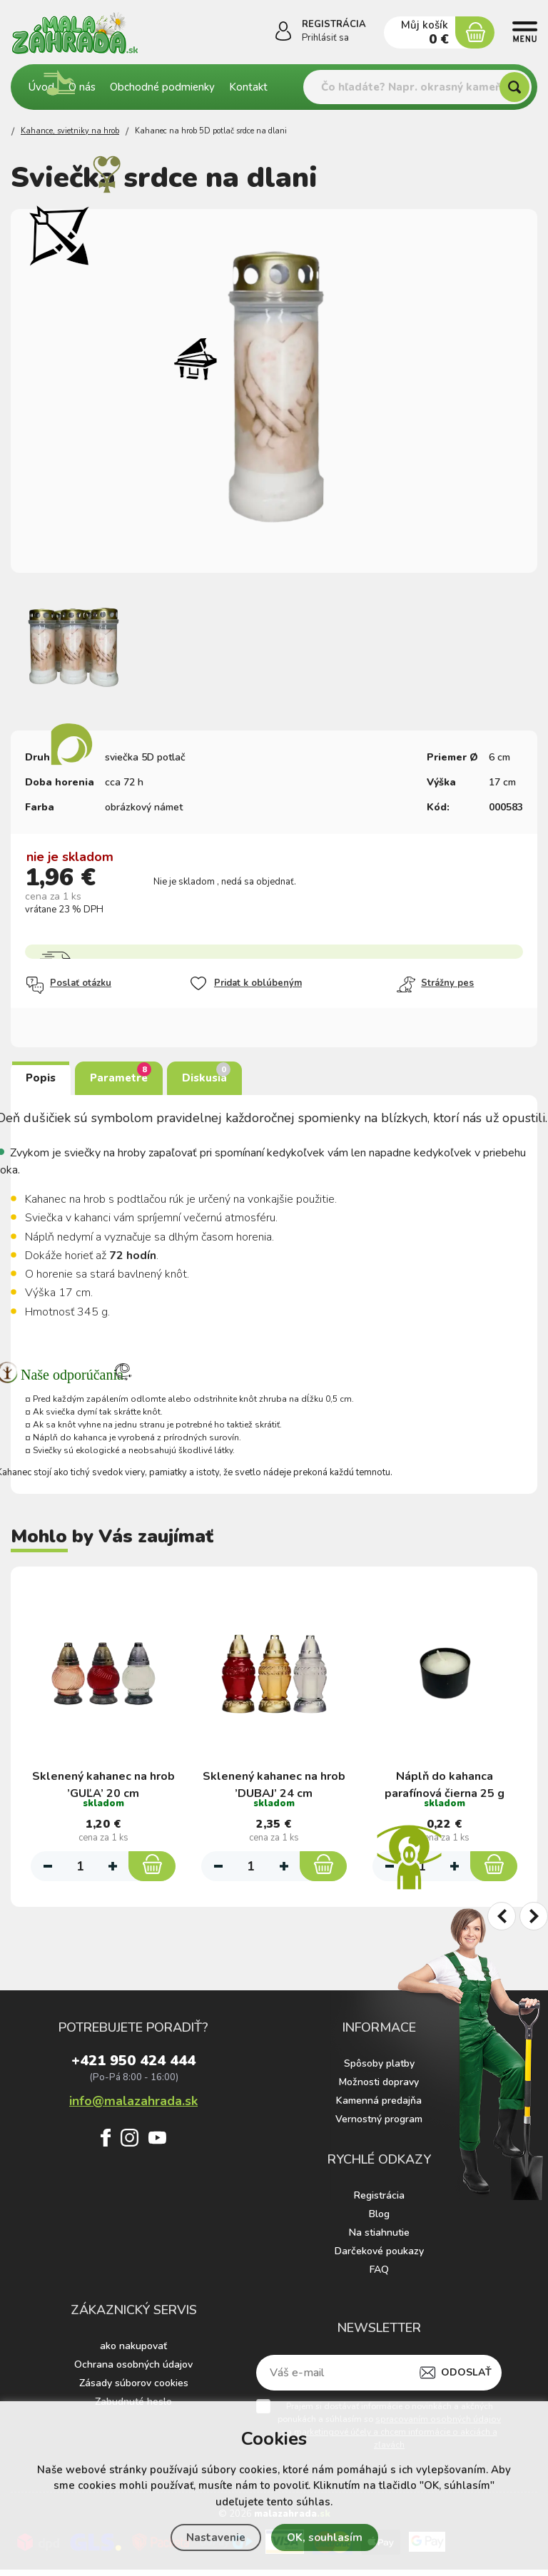 This screenshot has width=548, height=2576. I want to click on adjust audio pitch settings, so click(59, 83).